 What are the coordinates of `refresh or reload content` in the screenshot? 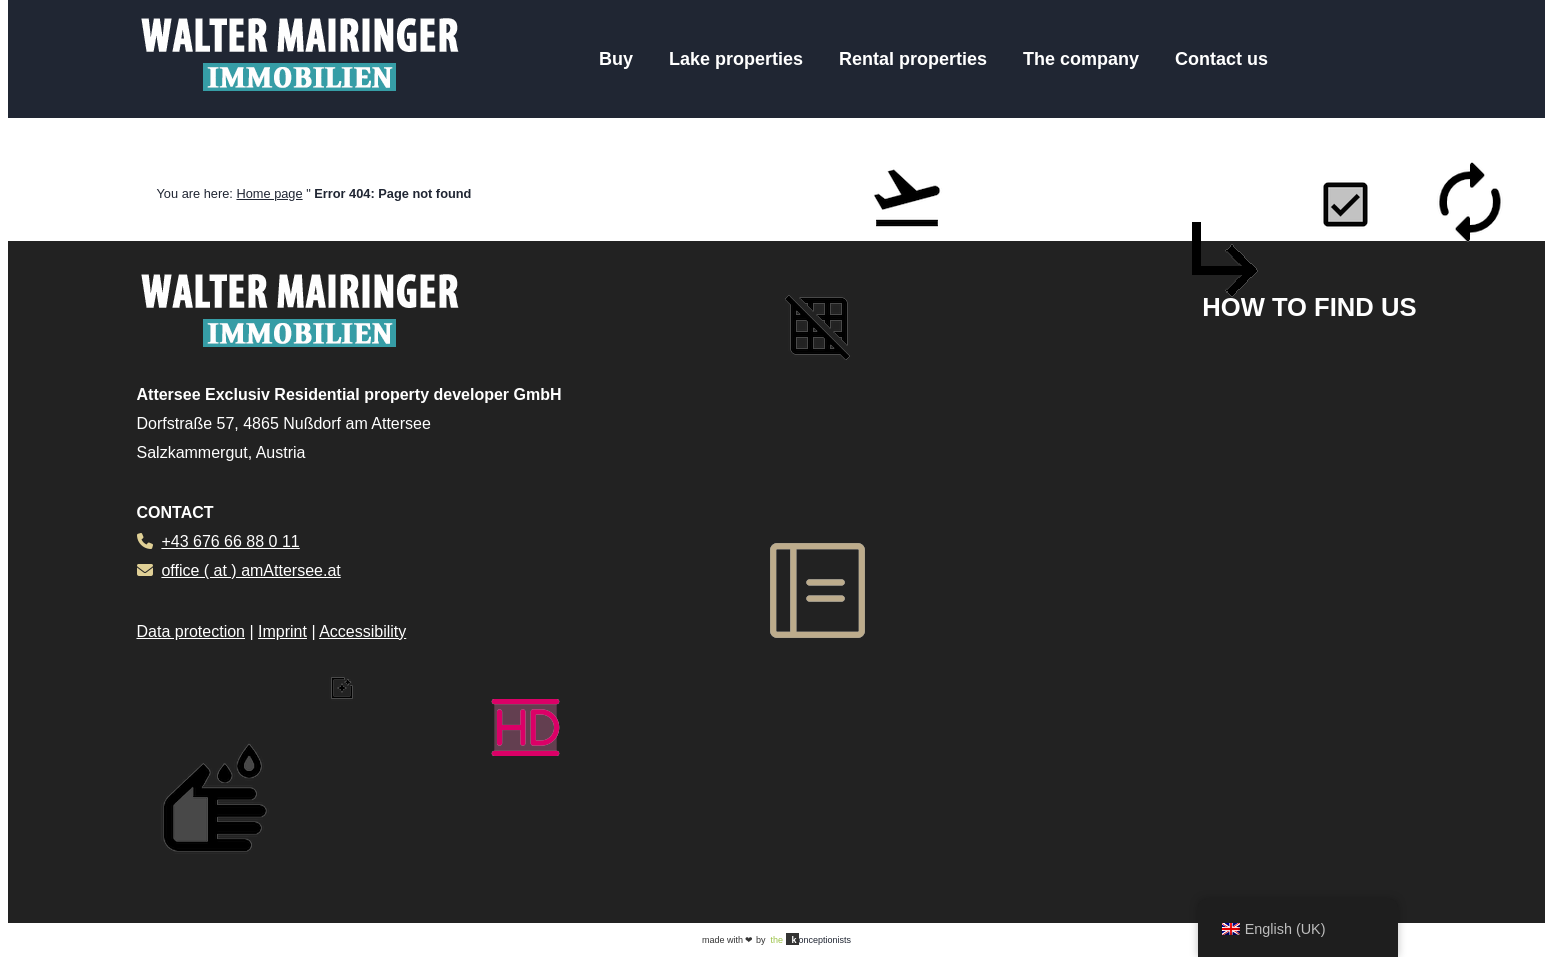 It's located at (1470, 202).